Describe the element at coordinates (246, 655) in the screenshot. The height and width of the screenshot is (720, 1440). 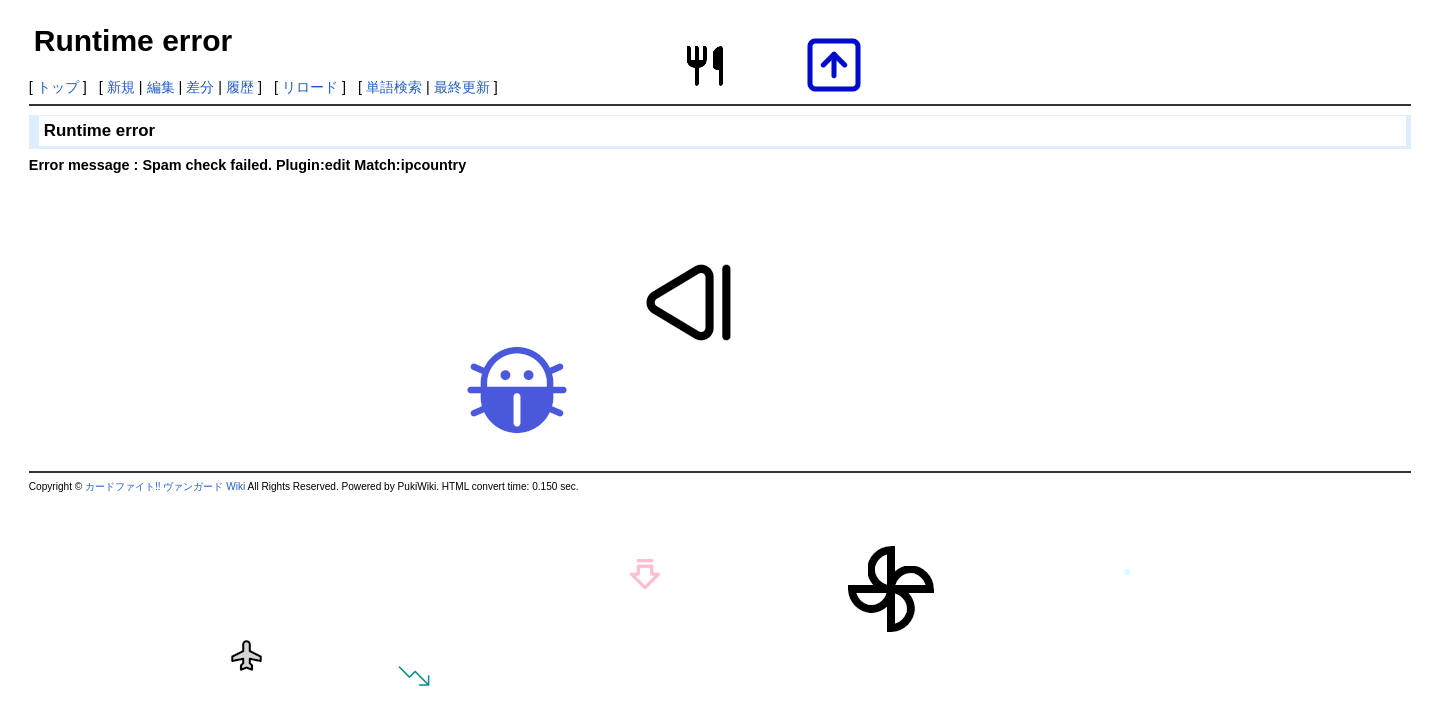
I see `enable airplane mode` at that location.